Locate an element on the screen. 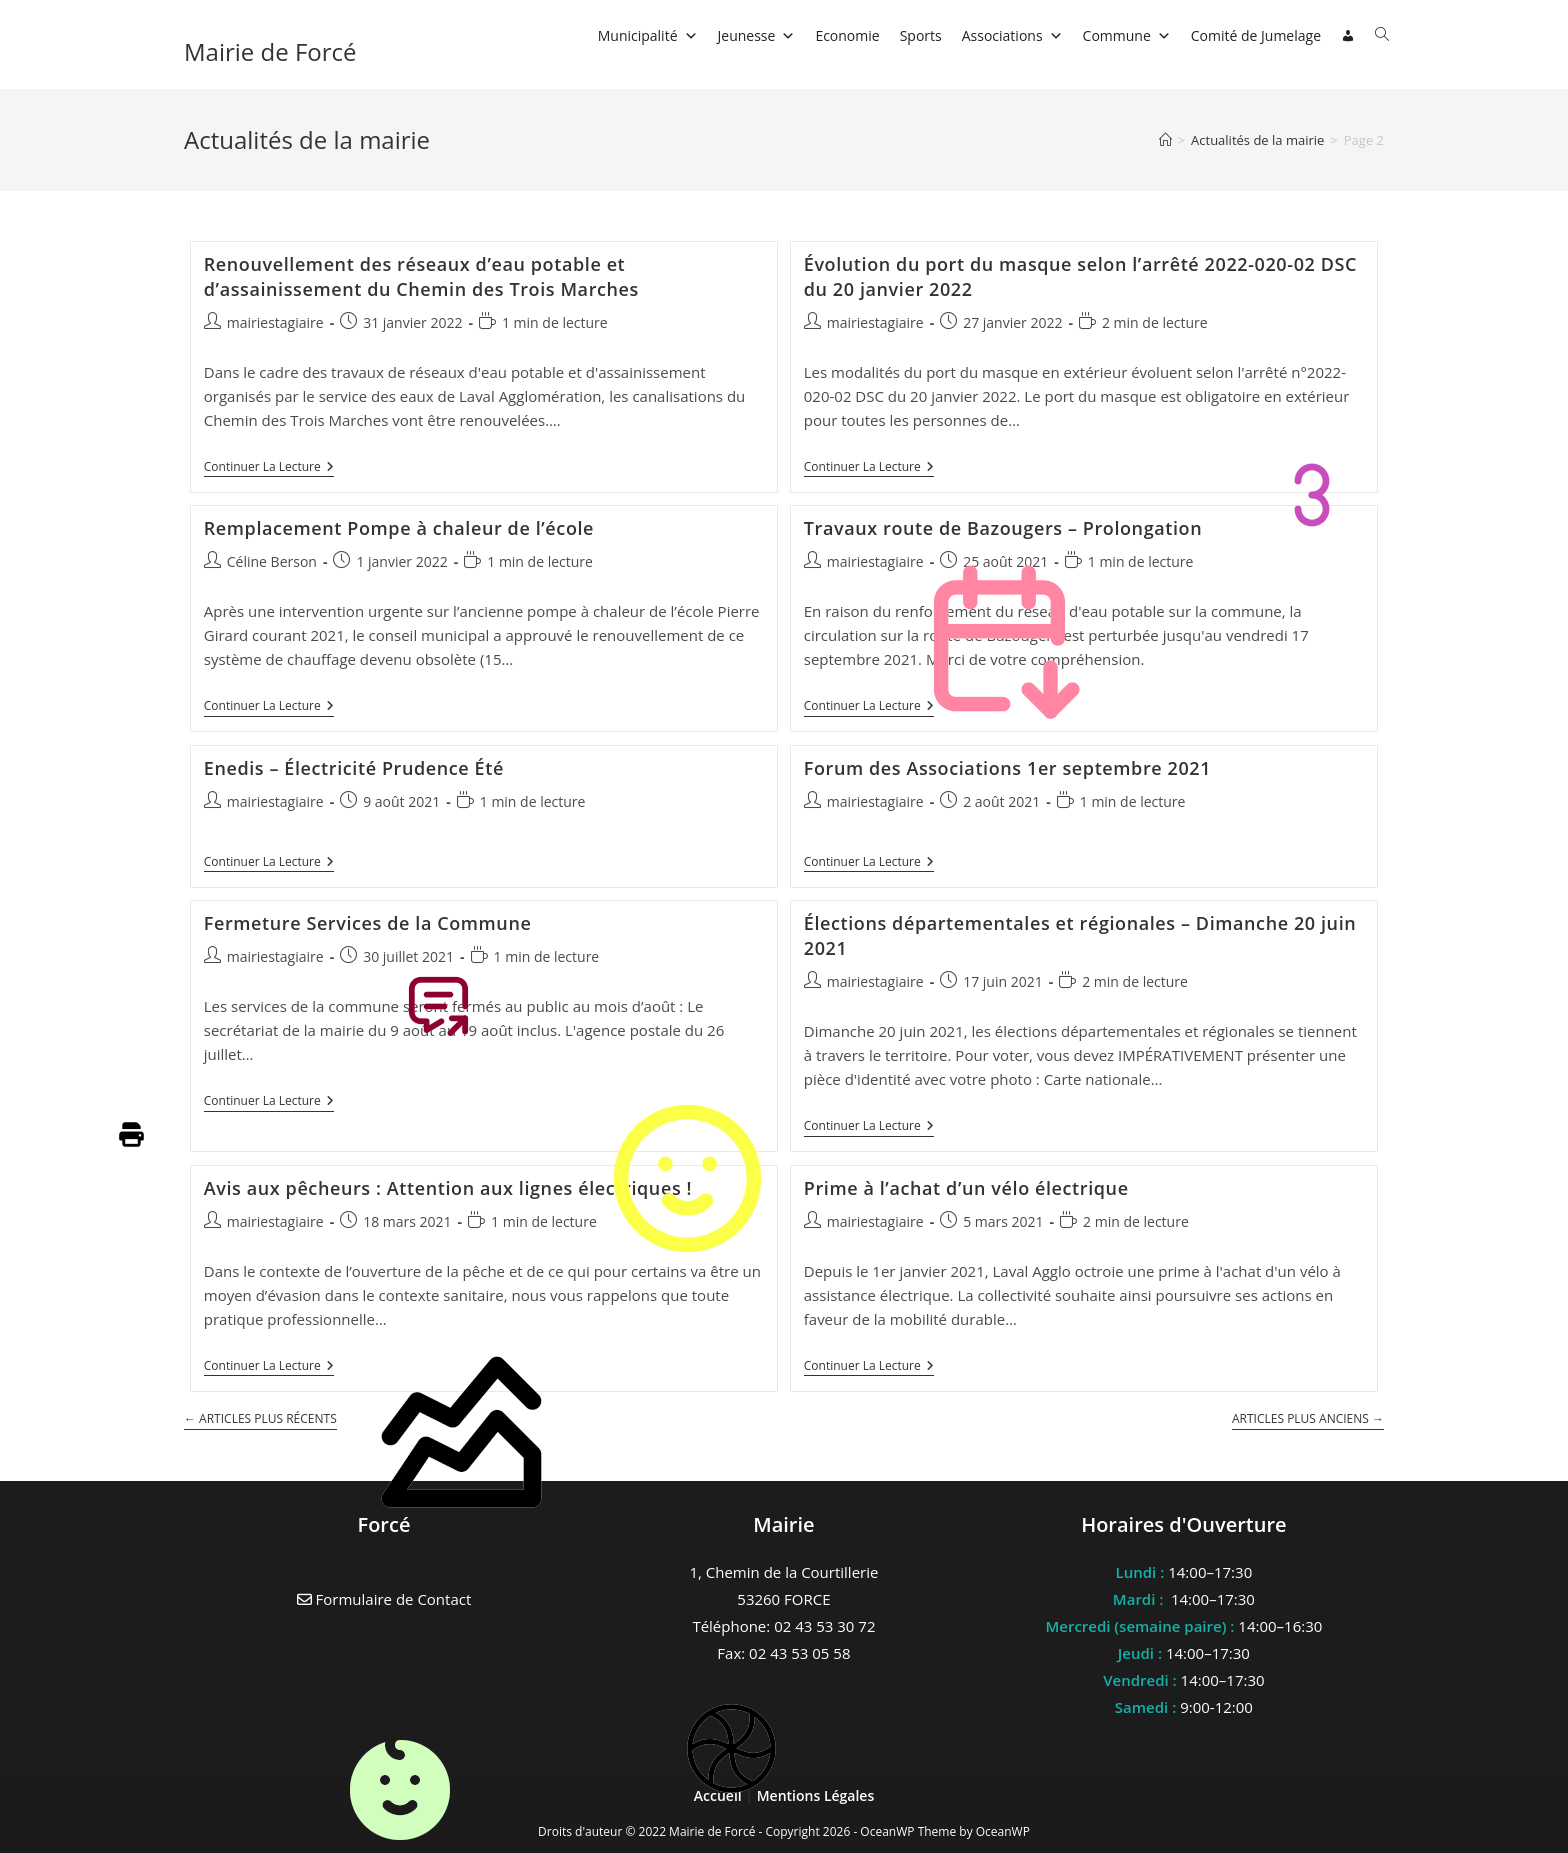 The image size is (1568, 1853). add a reaction or emoji is located at coordinates (687, 1178).